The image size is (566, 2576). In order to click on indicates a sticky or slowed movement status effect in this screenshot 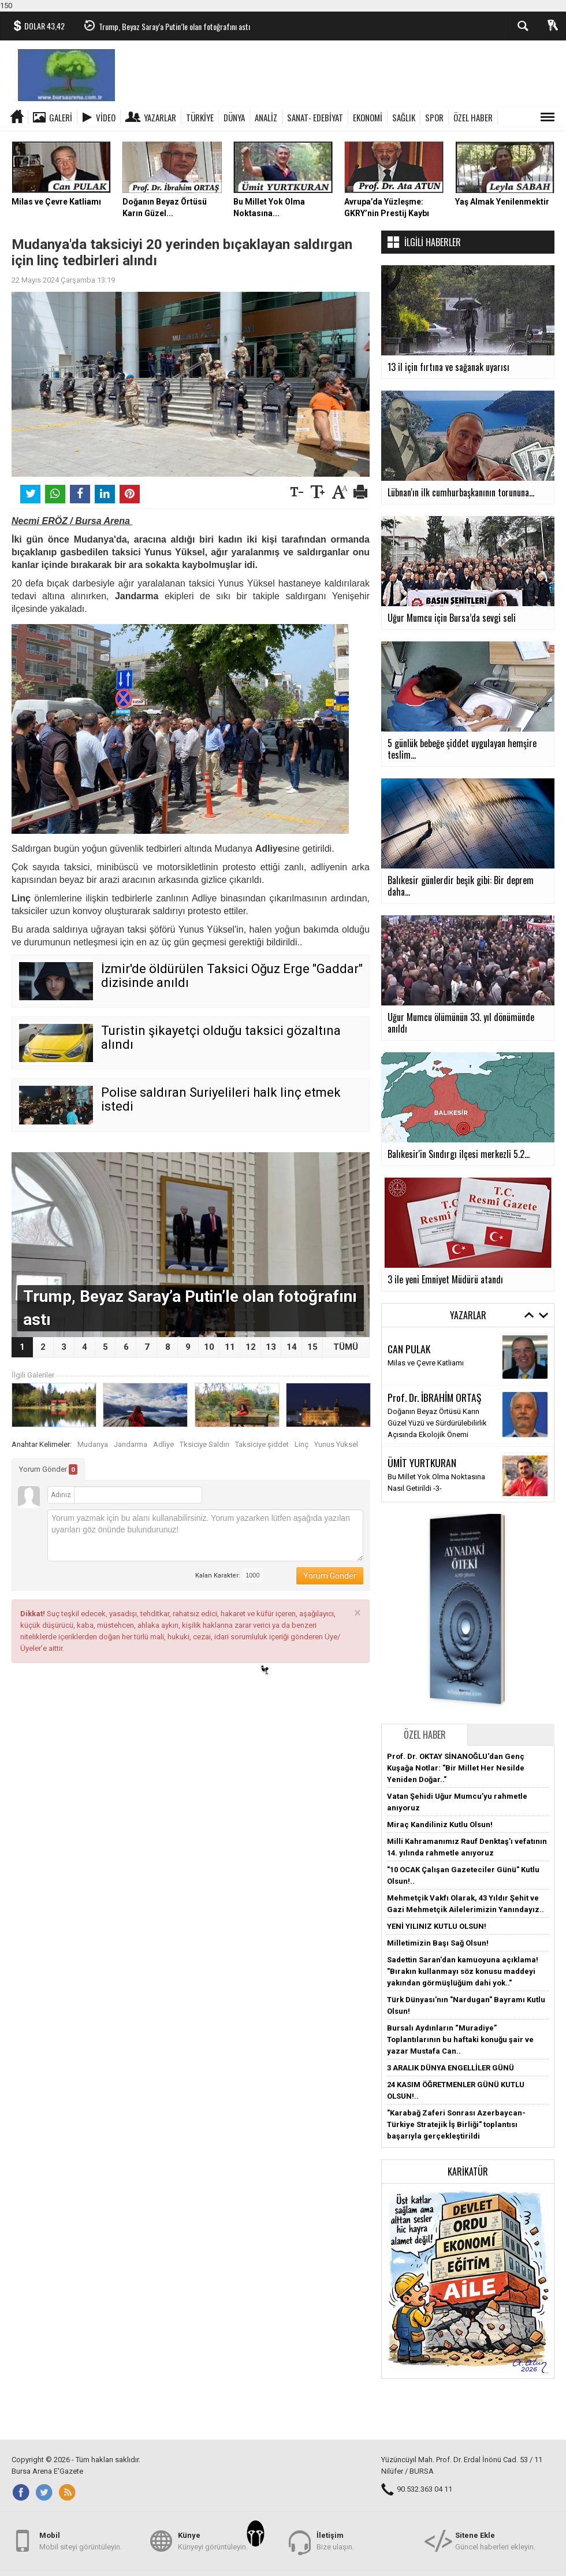, I will do `click(266, 1670)`.